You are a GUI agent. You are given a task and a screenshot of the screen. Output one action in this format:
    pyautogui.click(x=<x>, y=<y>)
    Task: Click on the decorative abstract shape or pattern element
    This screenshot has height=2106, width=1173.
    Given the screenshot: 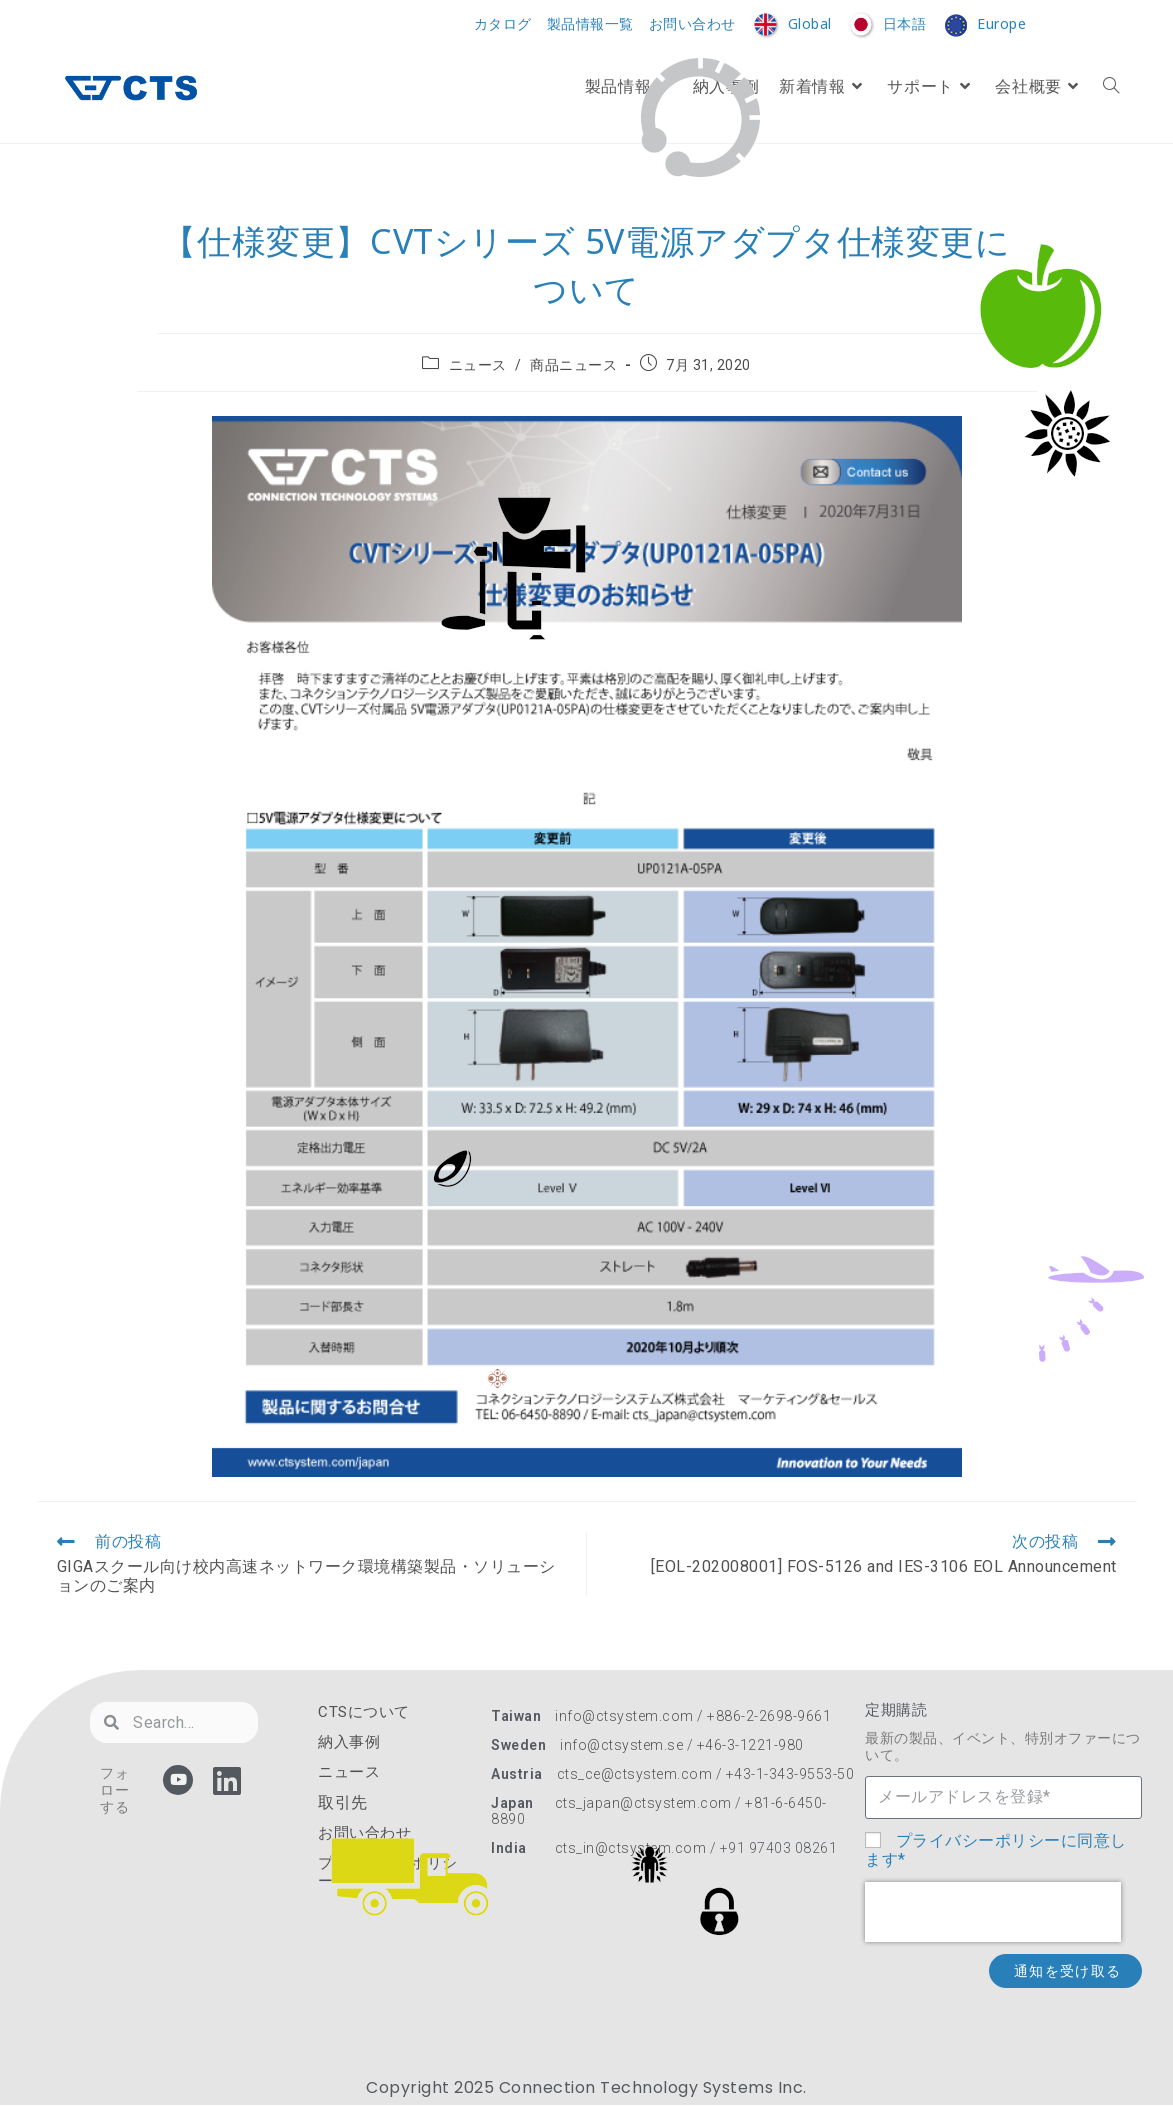 What is the action you would take?
    pyautogui.click(x=497, y=1378)
    